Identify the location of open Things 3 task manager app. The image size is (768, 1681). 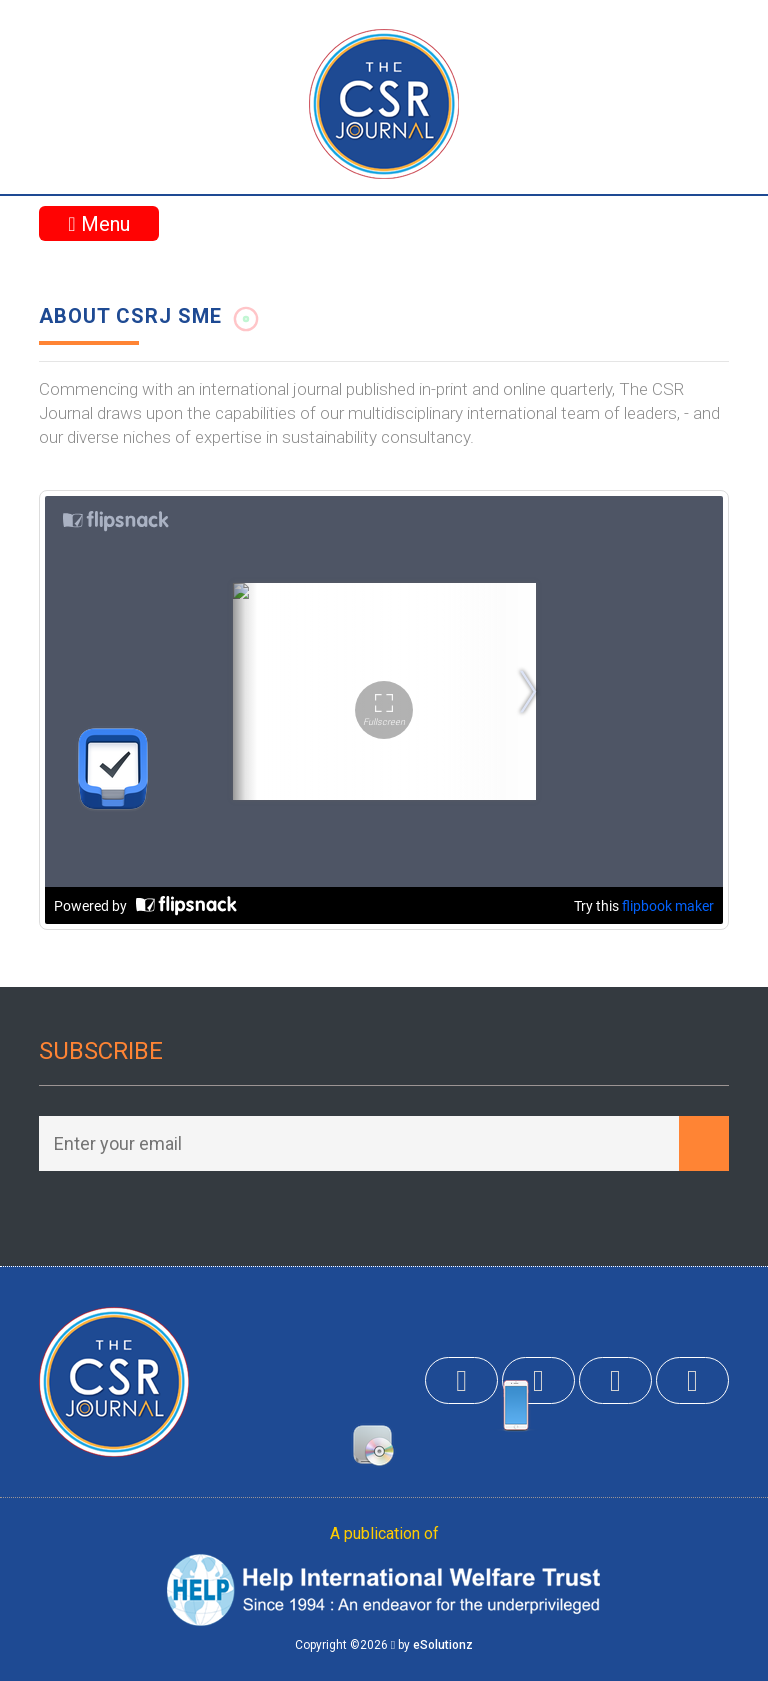
(113, 769).